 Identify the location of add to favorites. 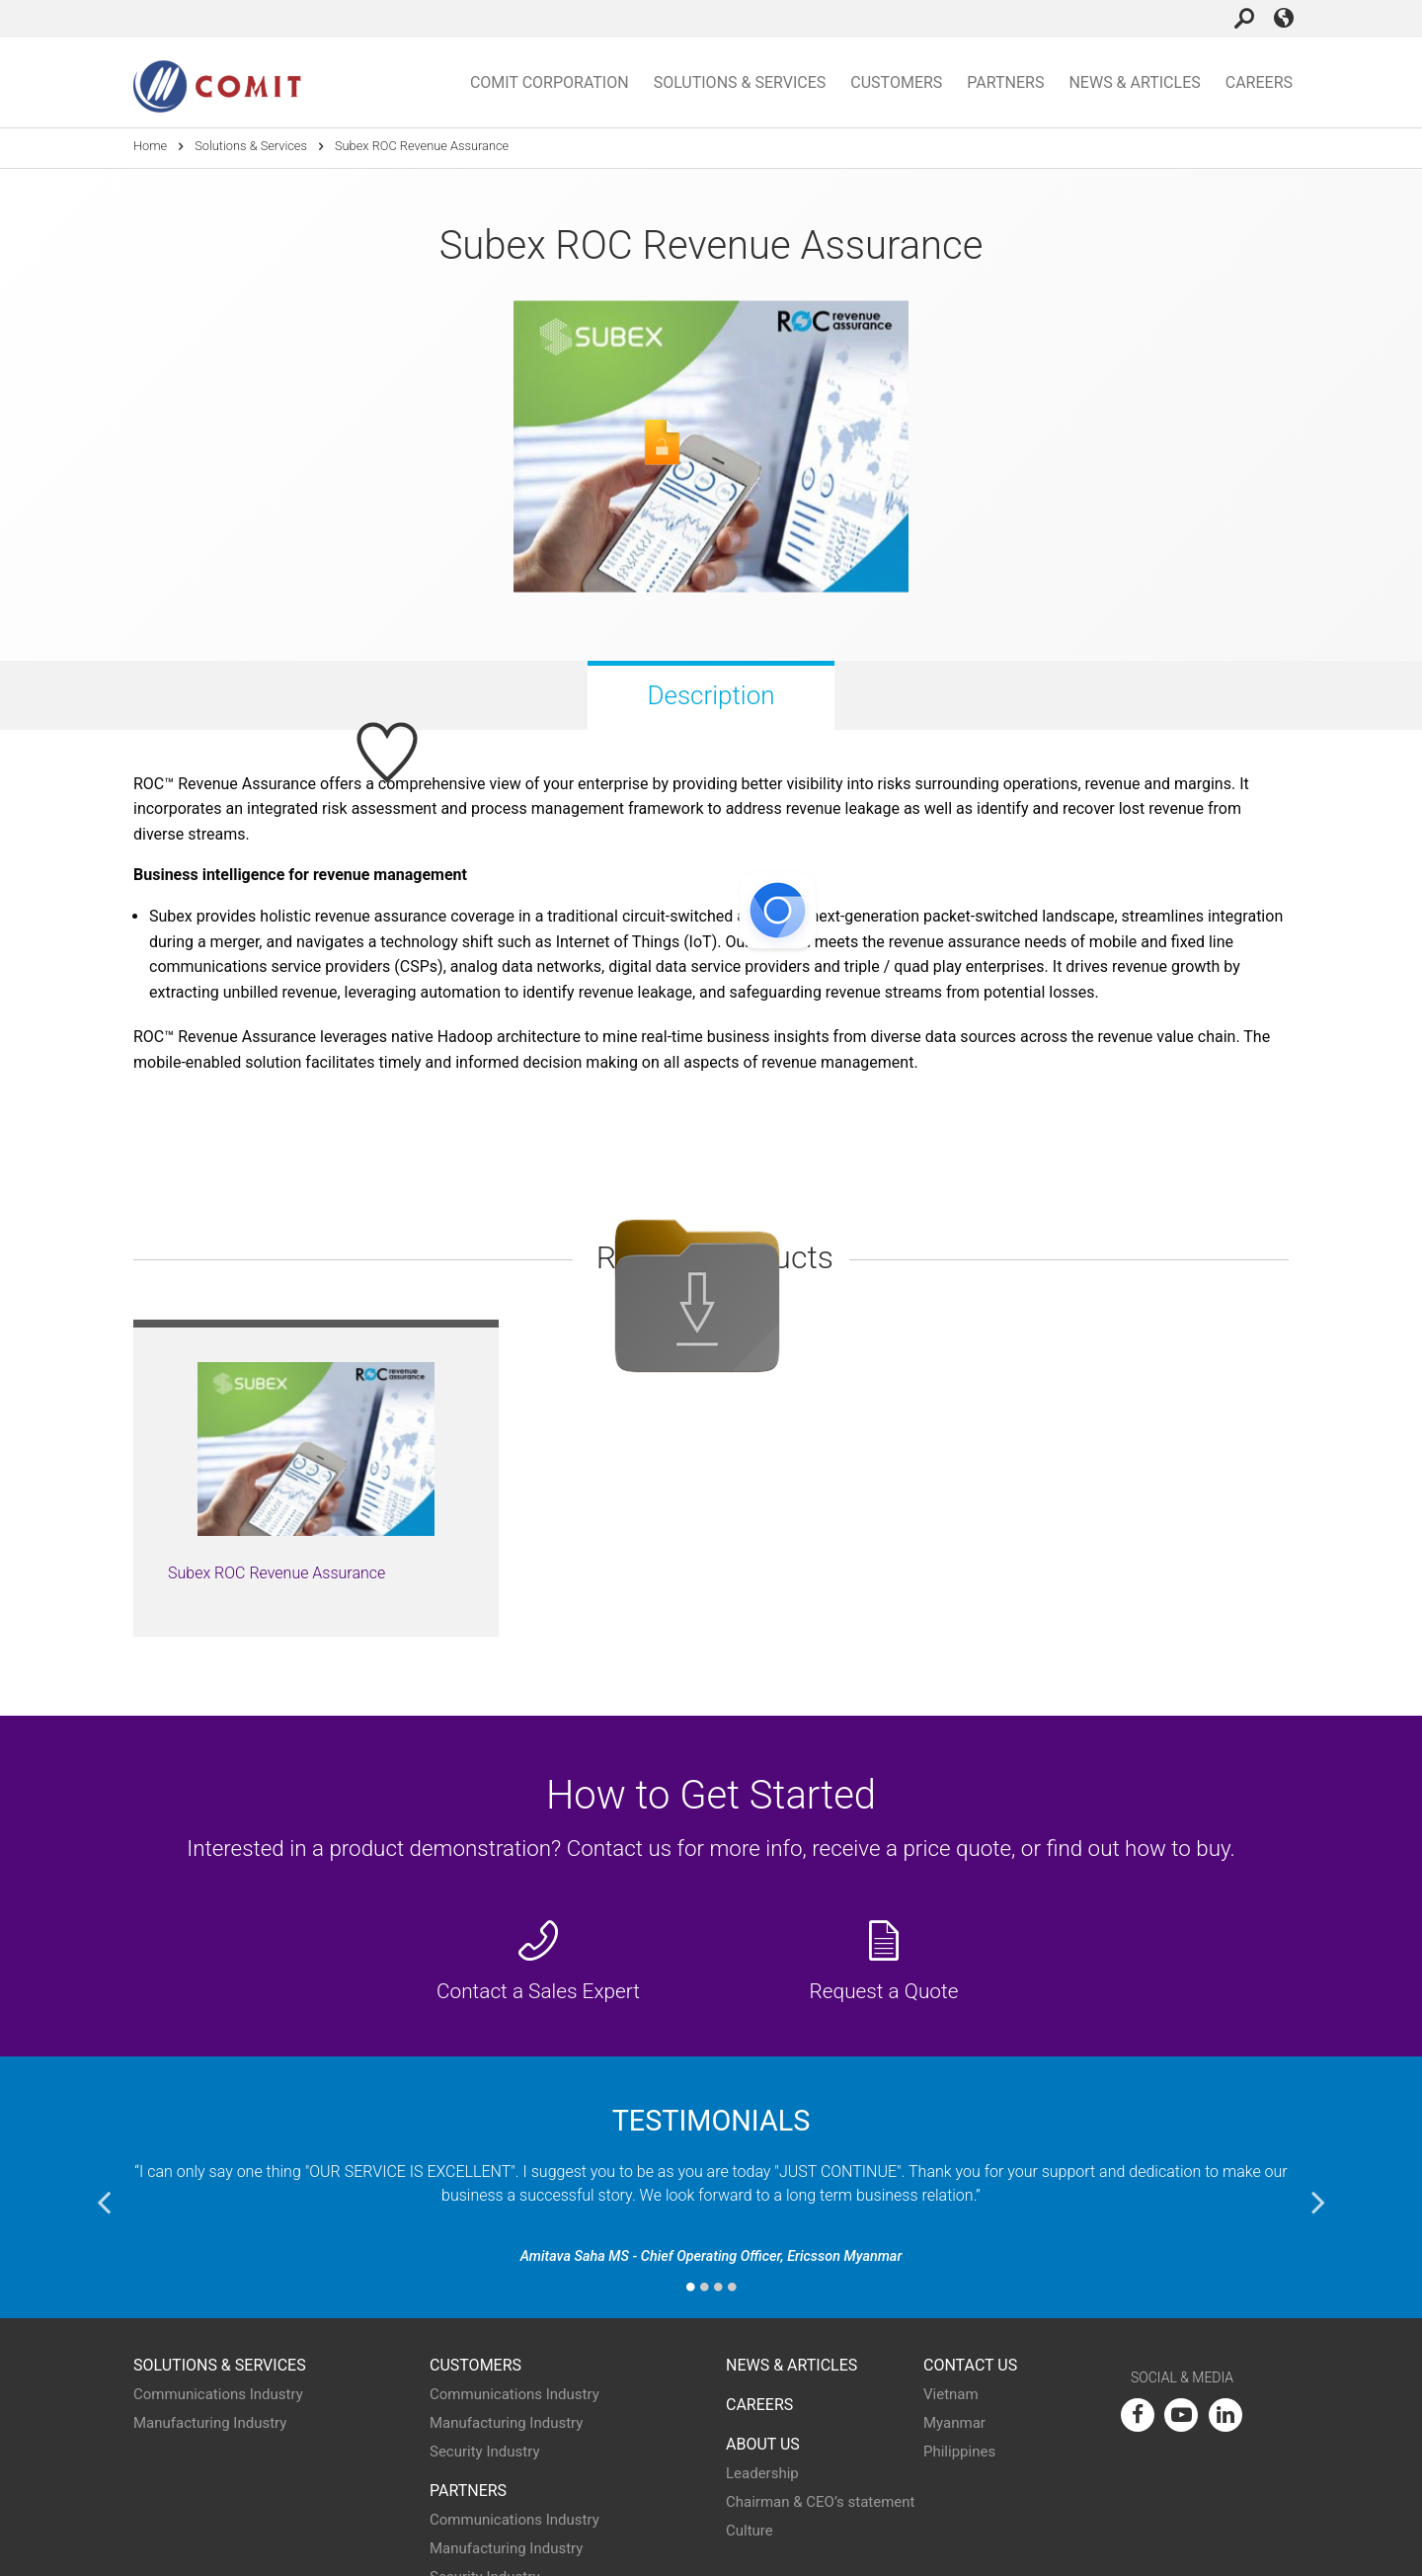
(387, 753).